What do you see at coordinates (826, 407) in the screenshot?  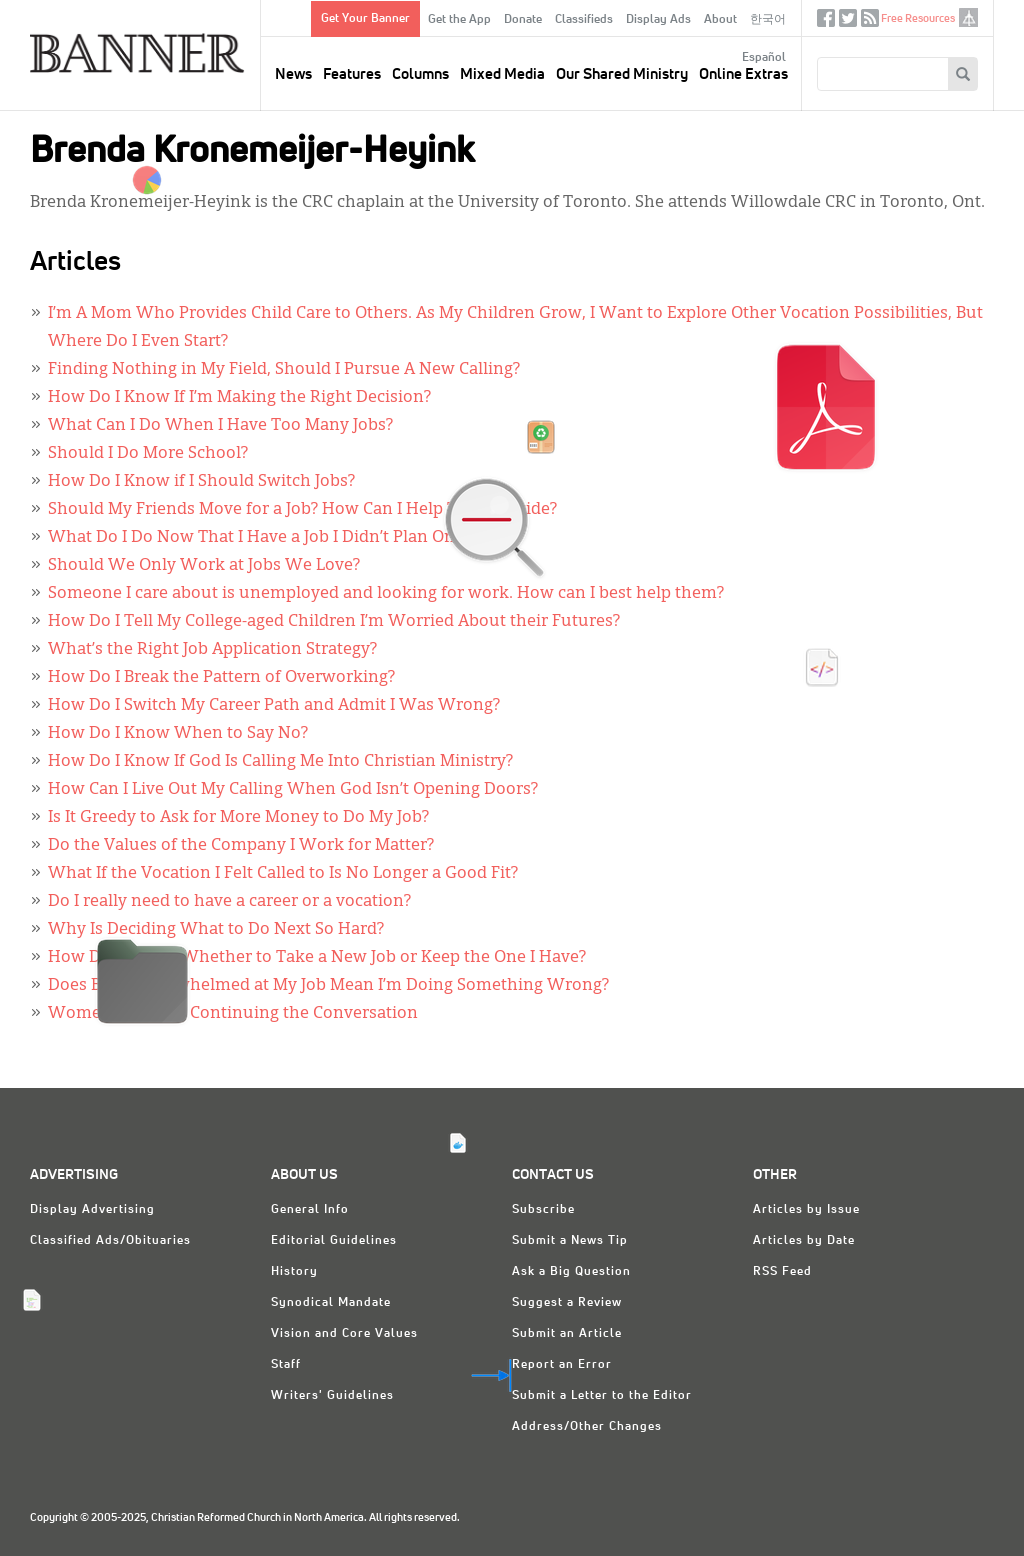 I see `open a PDF document` at bounding box center [826, 407].